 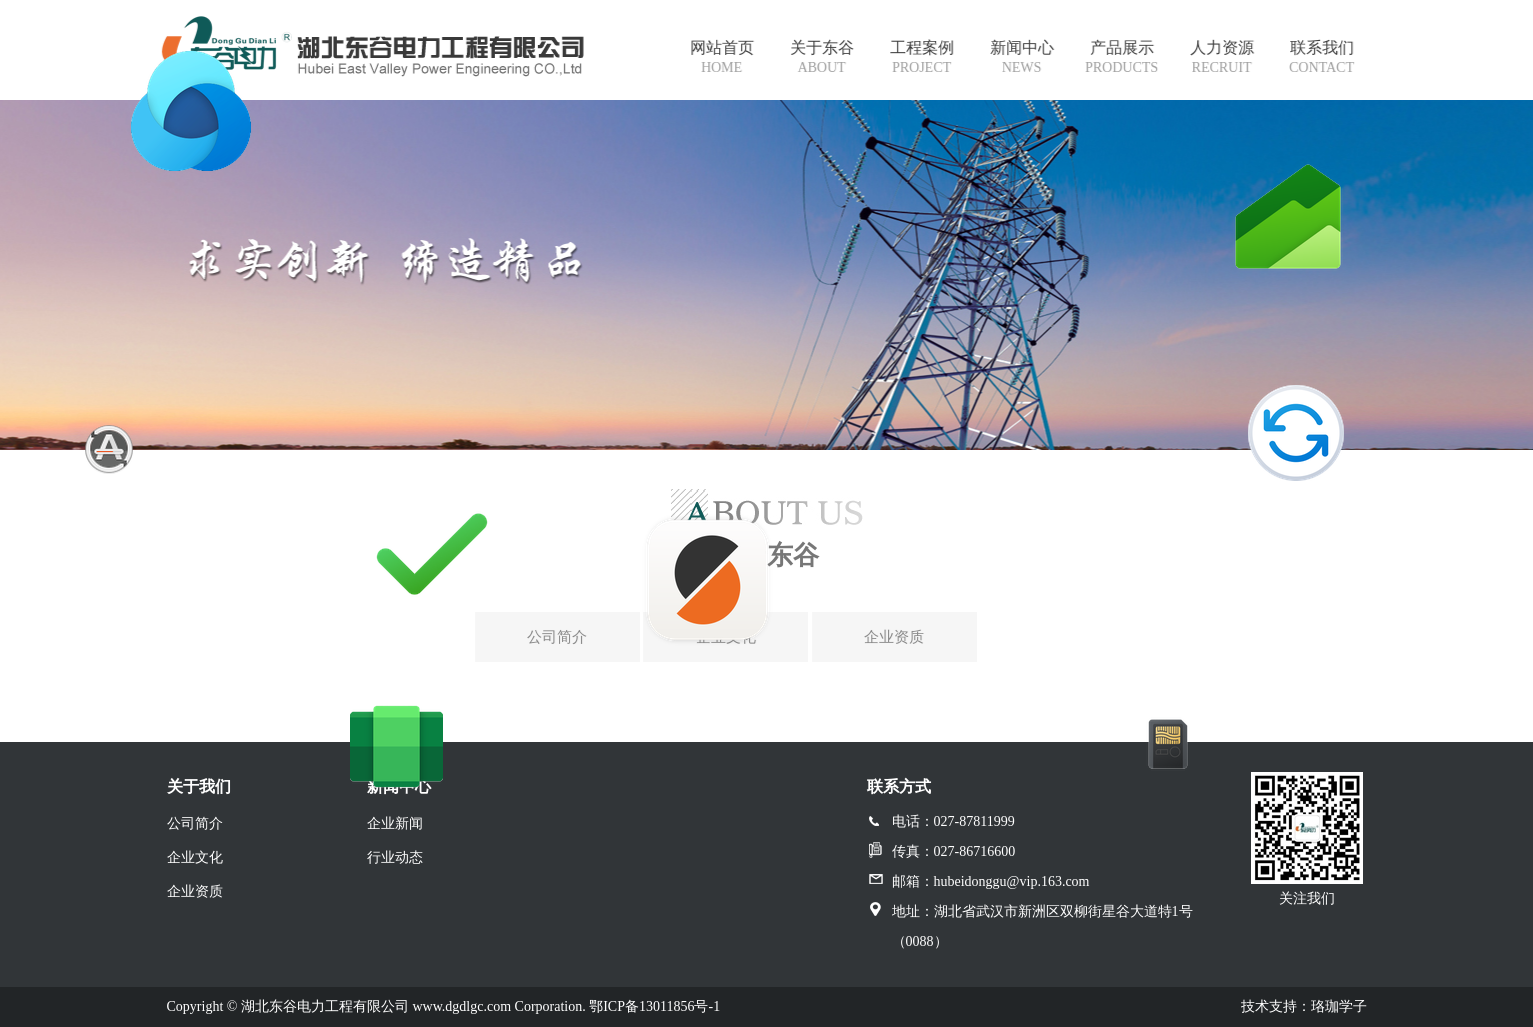 I want to click on open microsoft viva insights app, so click(x=191, y=111).